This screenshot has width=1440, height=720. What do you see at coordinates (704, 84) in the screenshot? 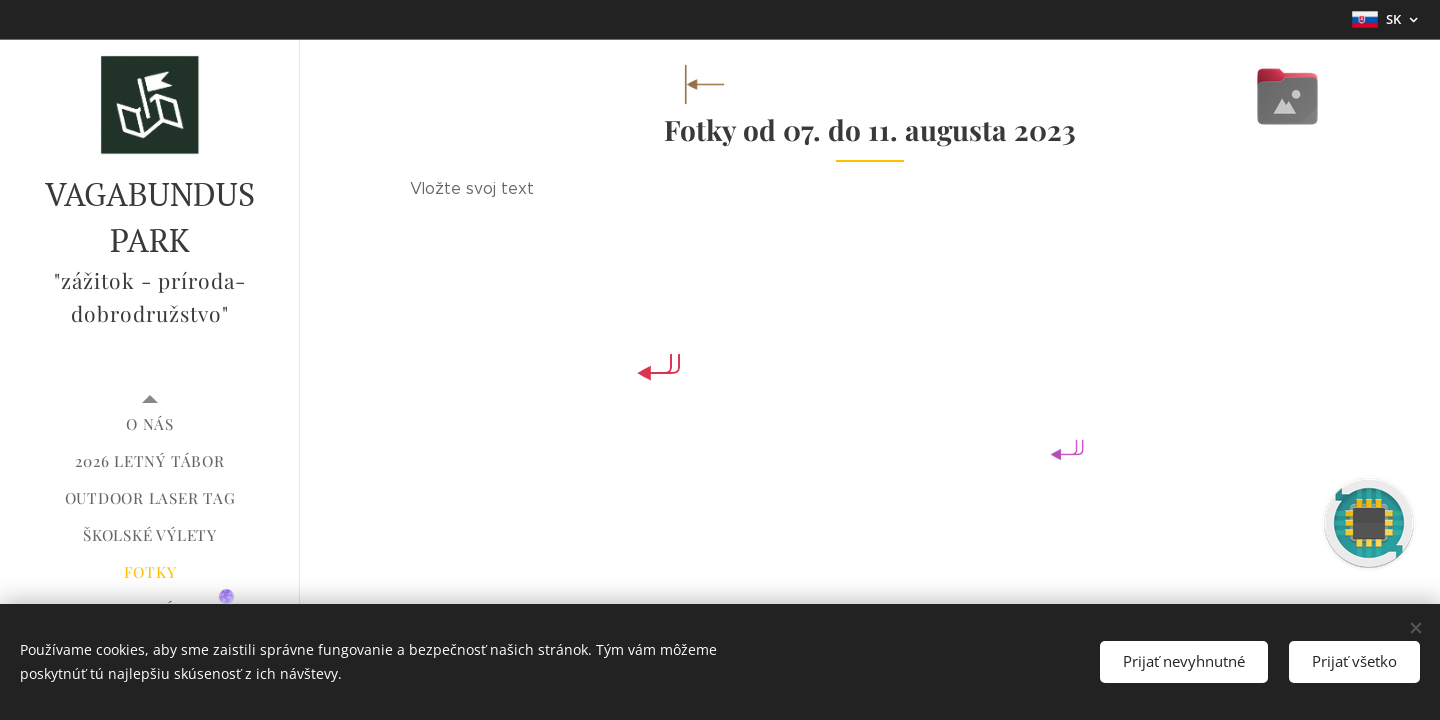
I see `go to the first item in a list or sequence` at bounding box center [704, 84].